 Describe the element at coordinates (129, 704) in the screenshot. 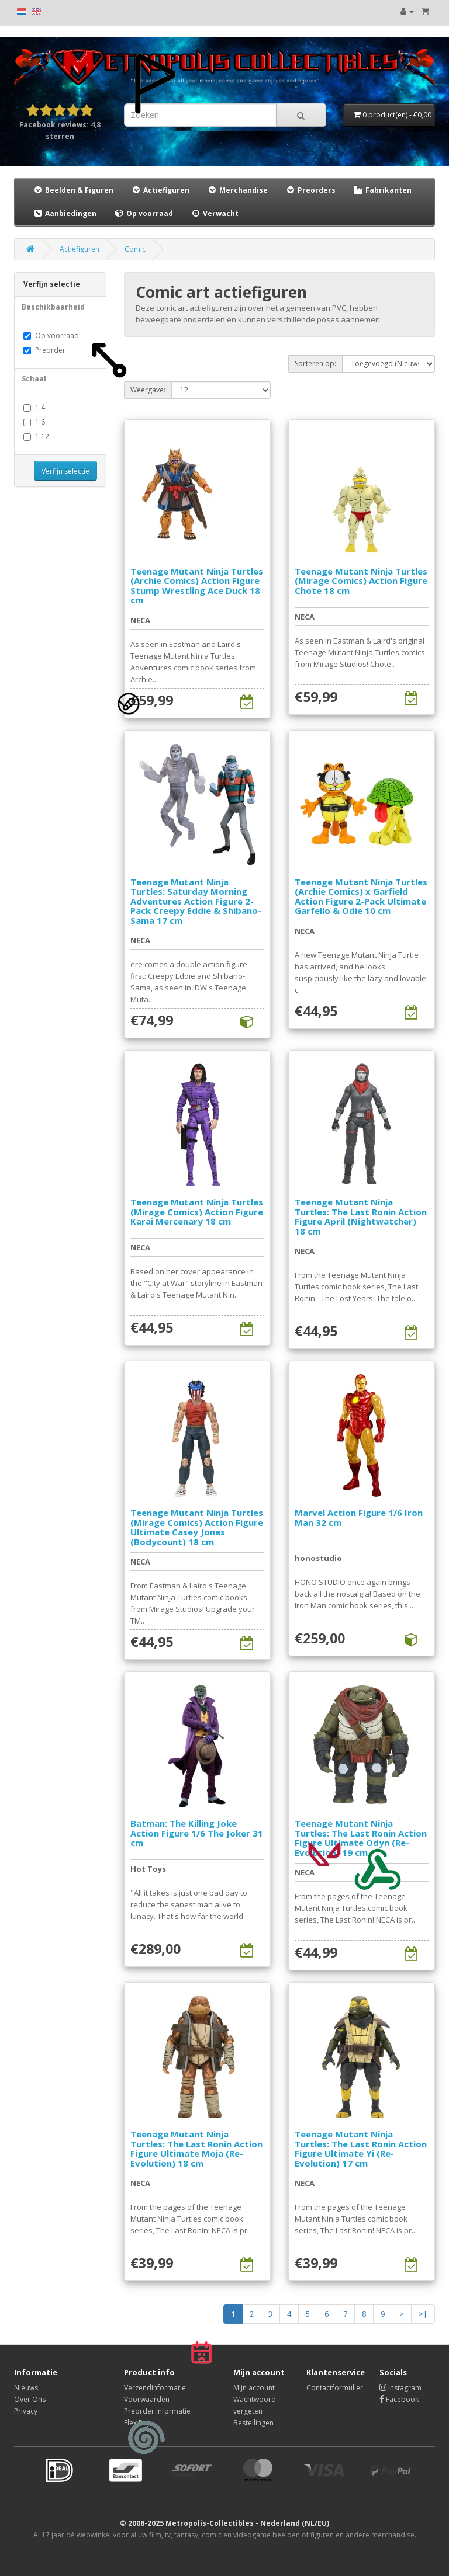

I see `open Steam gaming platform` at that location.